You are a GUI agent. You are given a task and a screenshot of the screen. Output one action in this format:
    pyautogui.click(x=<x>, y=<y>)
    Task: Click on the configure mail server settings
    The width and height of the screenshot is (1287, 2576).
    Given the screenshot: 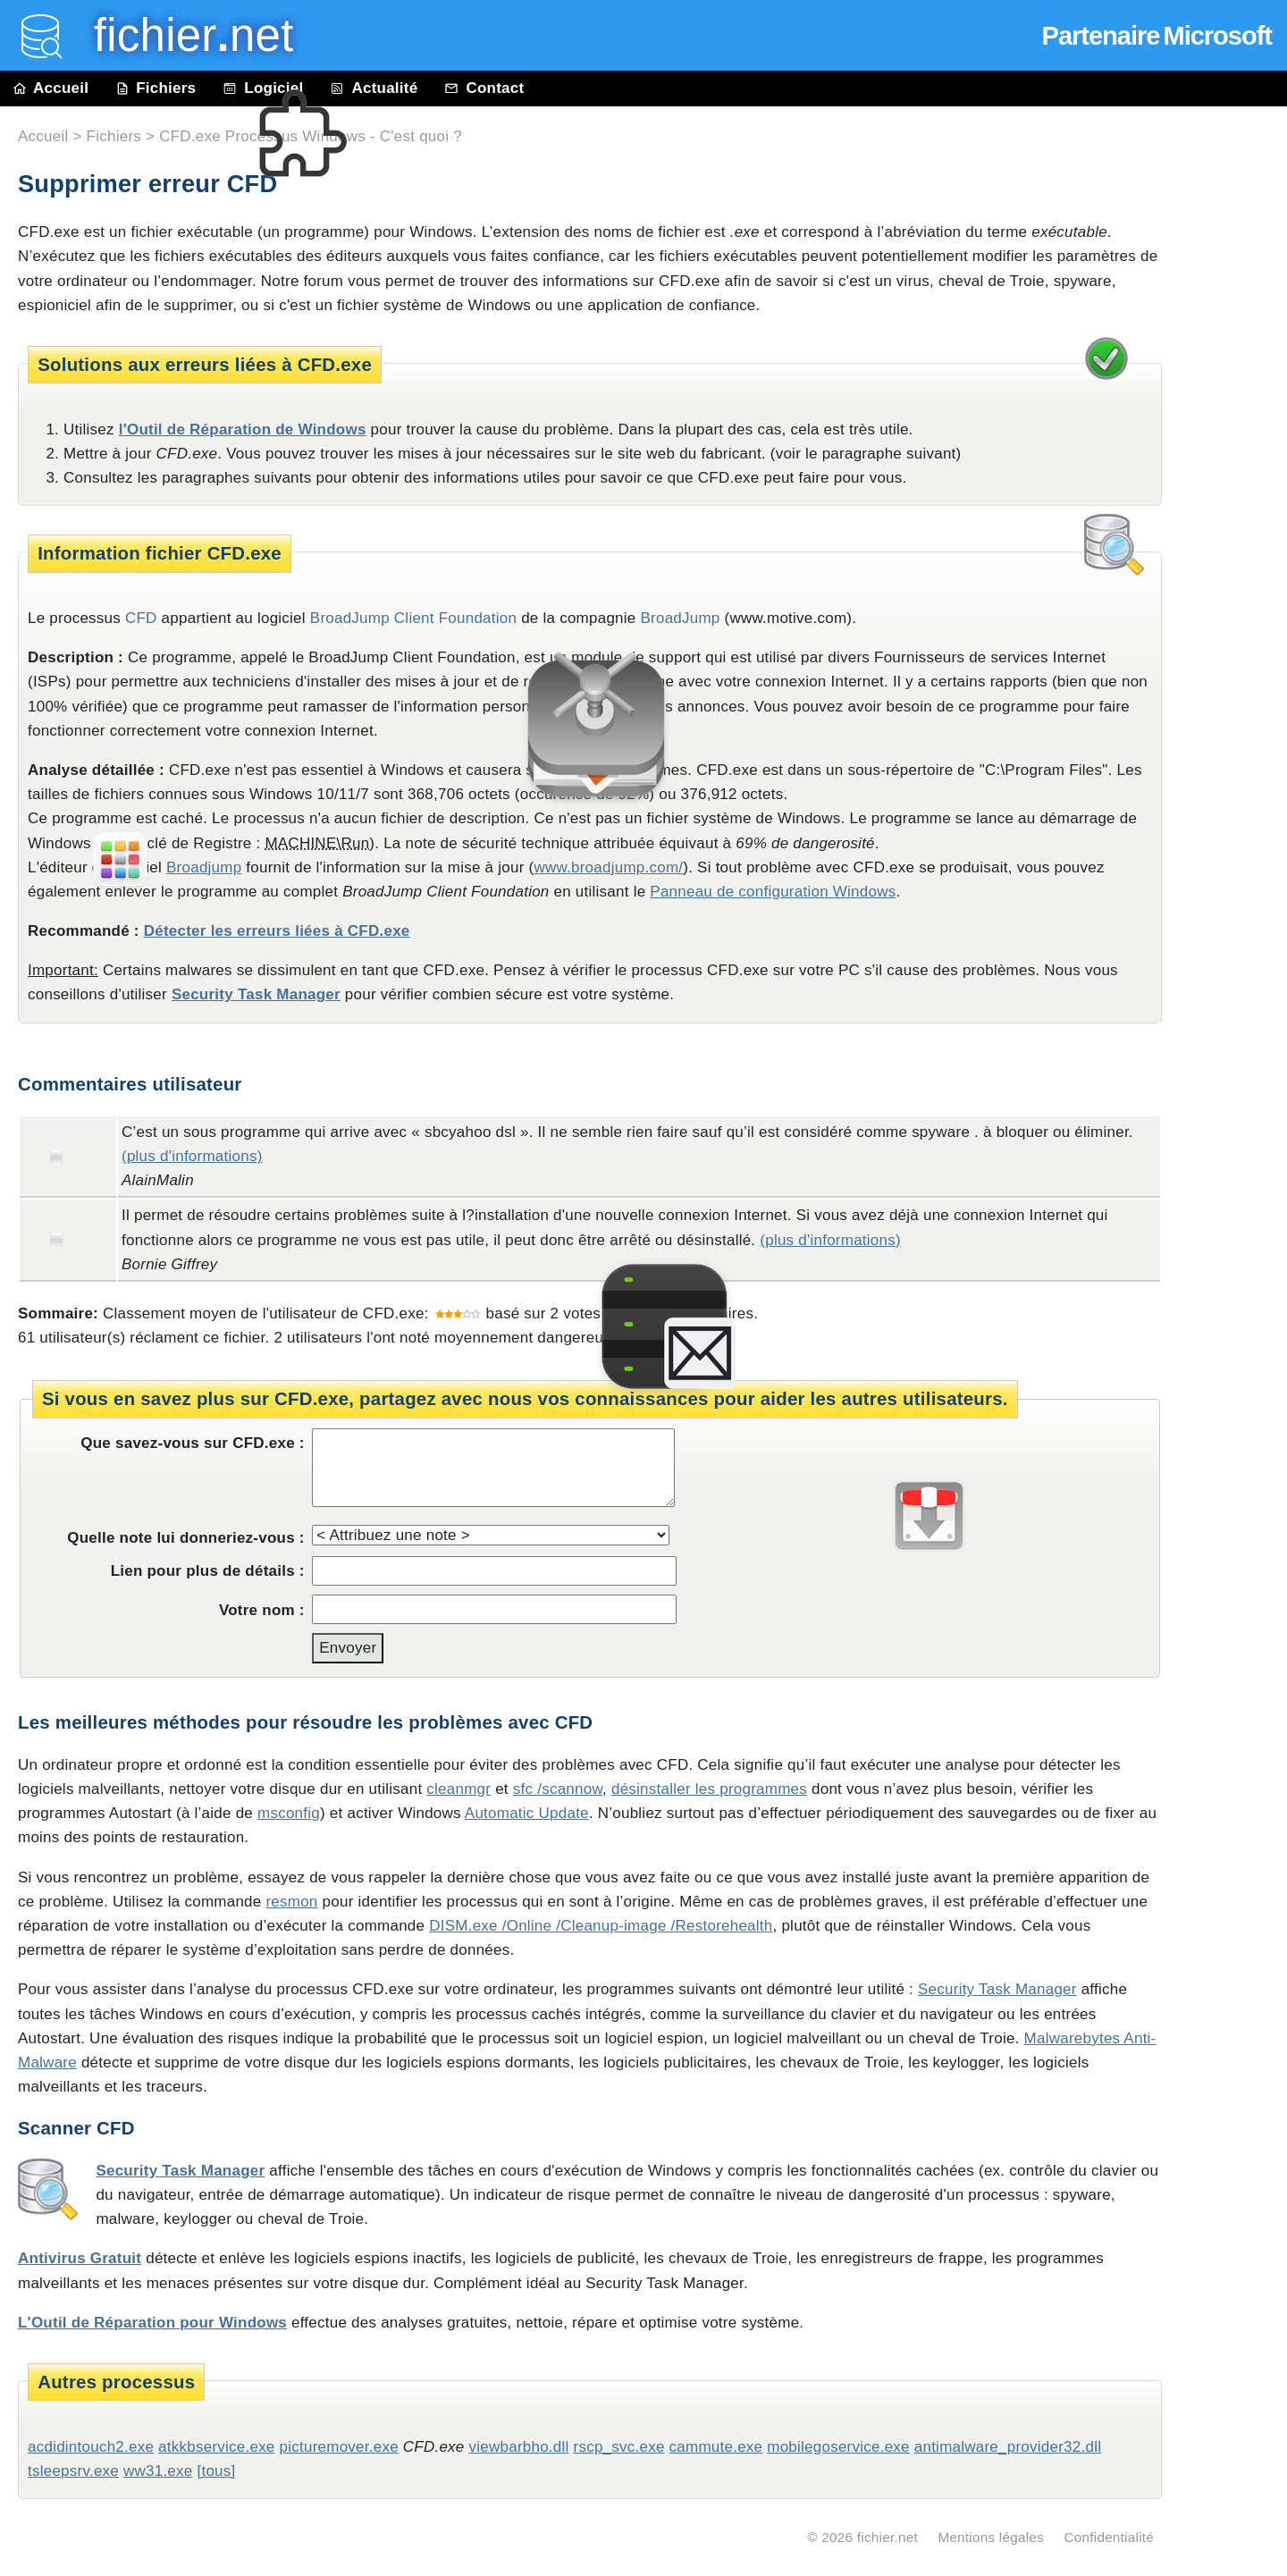 What is the action you would take?
    pyautogui.click(x=665, y=1328)
    